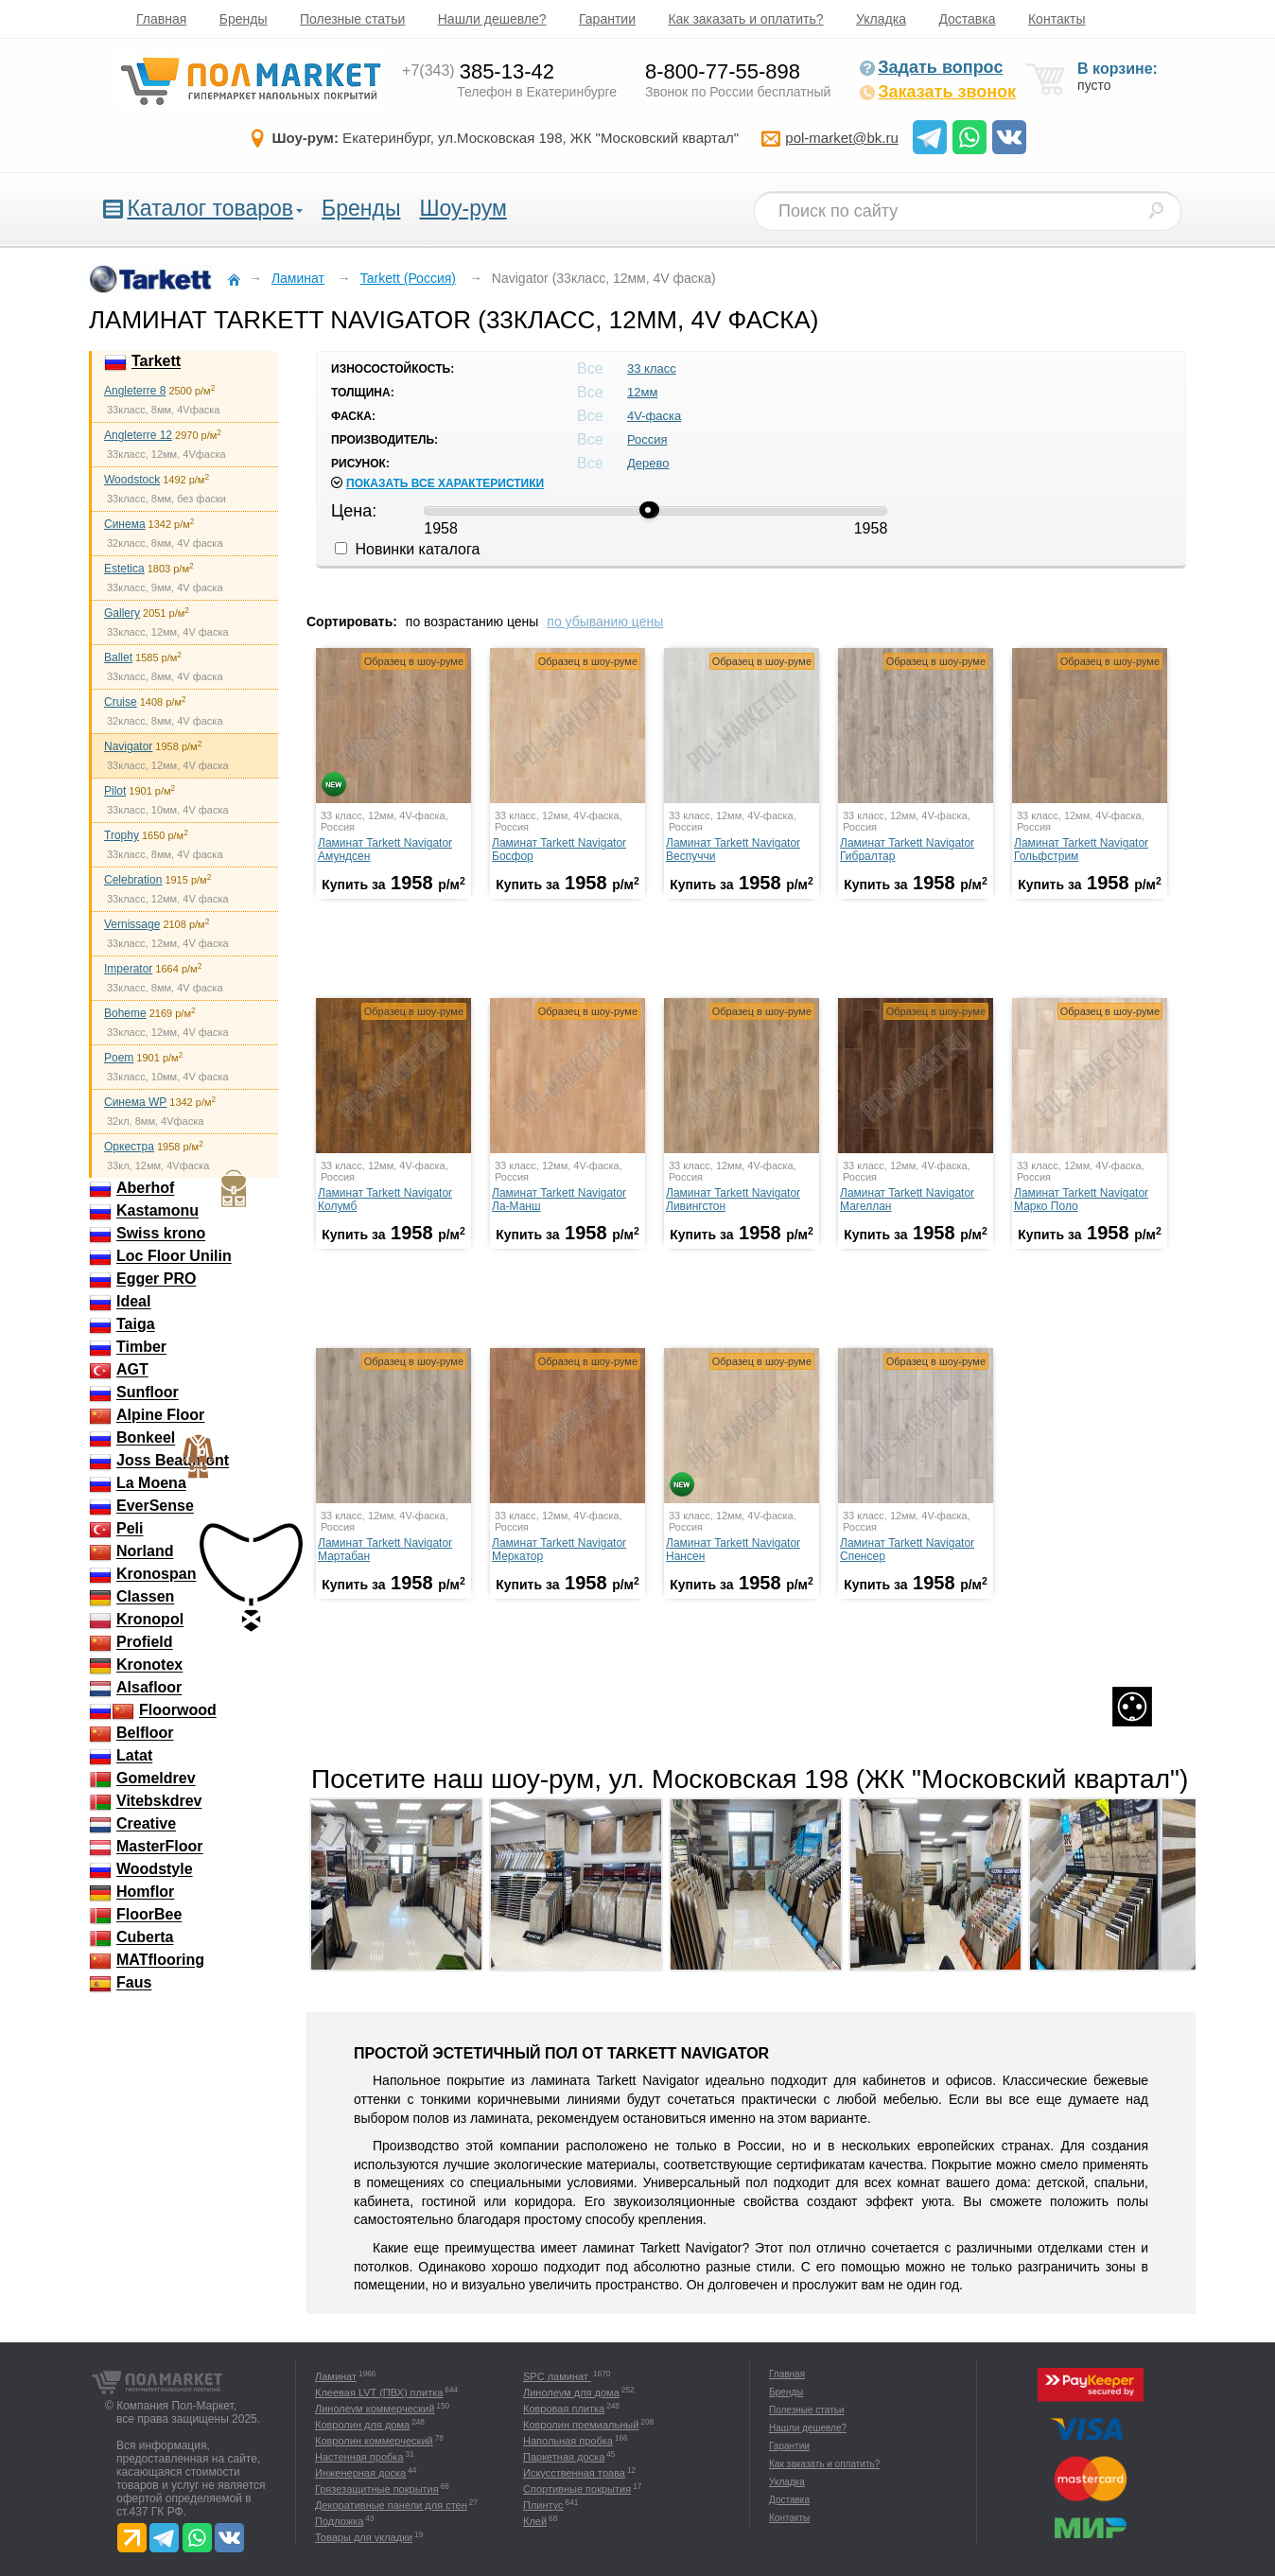  Describe the element at coordinates (1132, 1707) in the screenshot. I see `indicates electrical outlet or power source location` at that location.